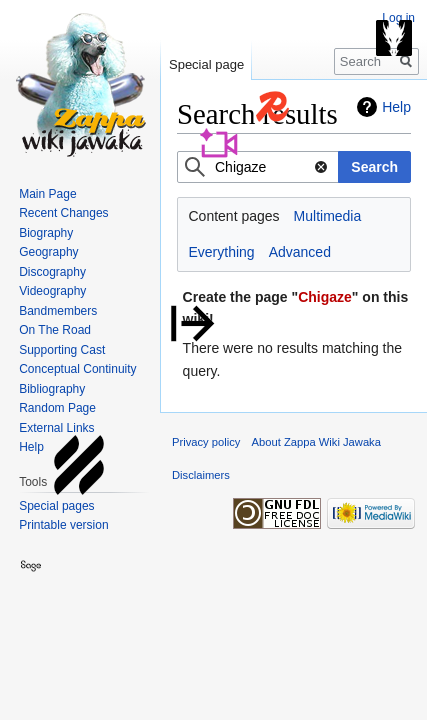  I want to click on expand panel to the right, so click(191, 323).